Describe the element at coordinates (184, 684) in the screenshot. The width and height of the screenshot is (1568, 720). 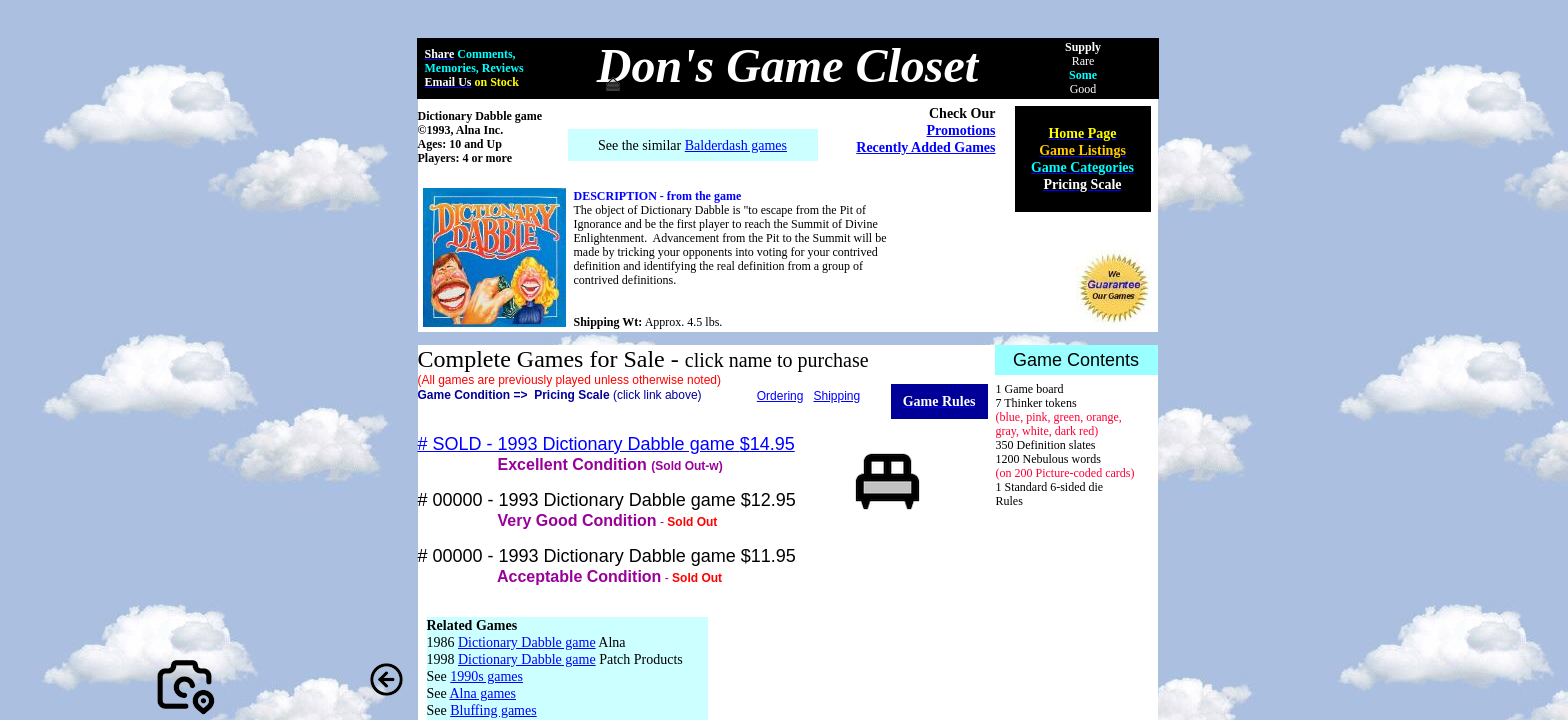
I see `view photos taken at a specific location` at that location.